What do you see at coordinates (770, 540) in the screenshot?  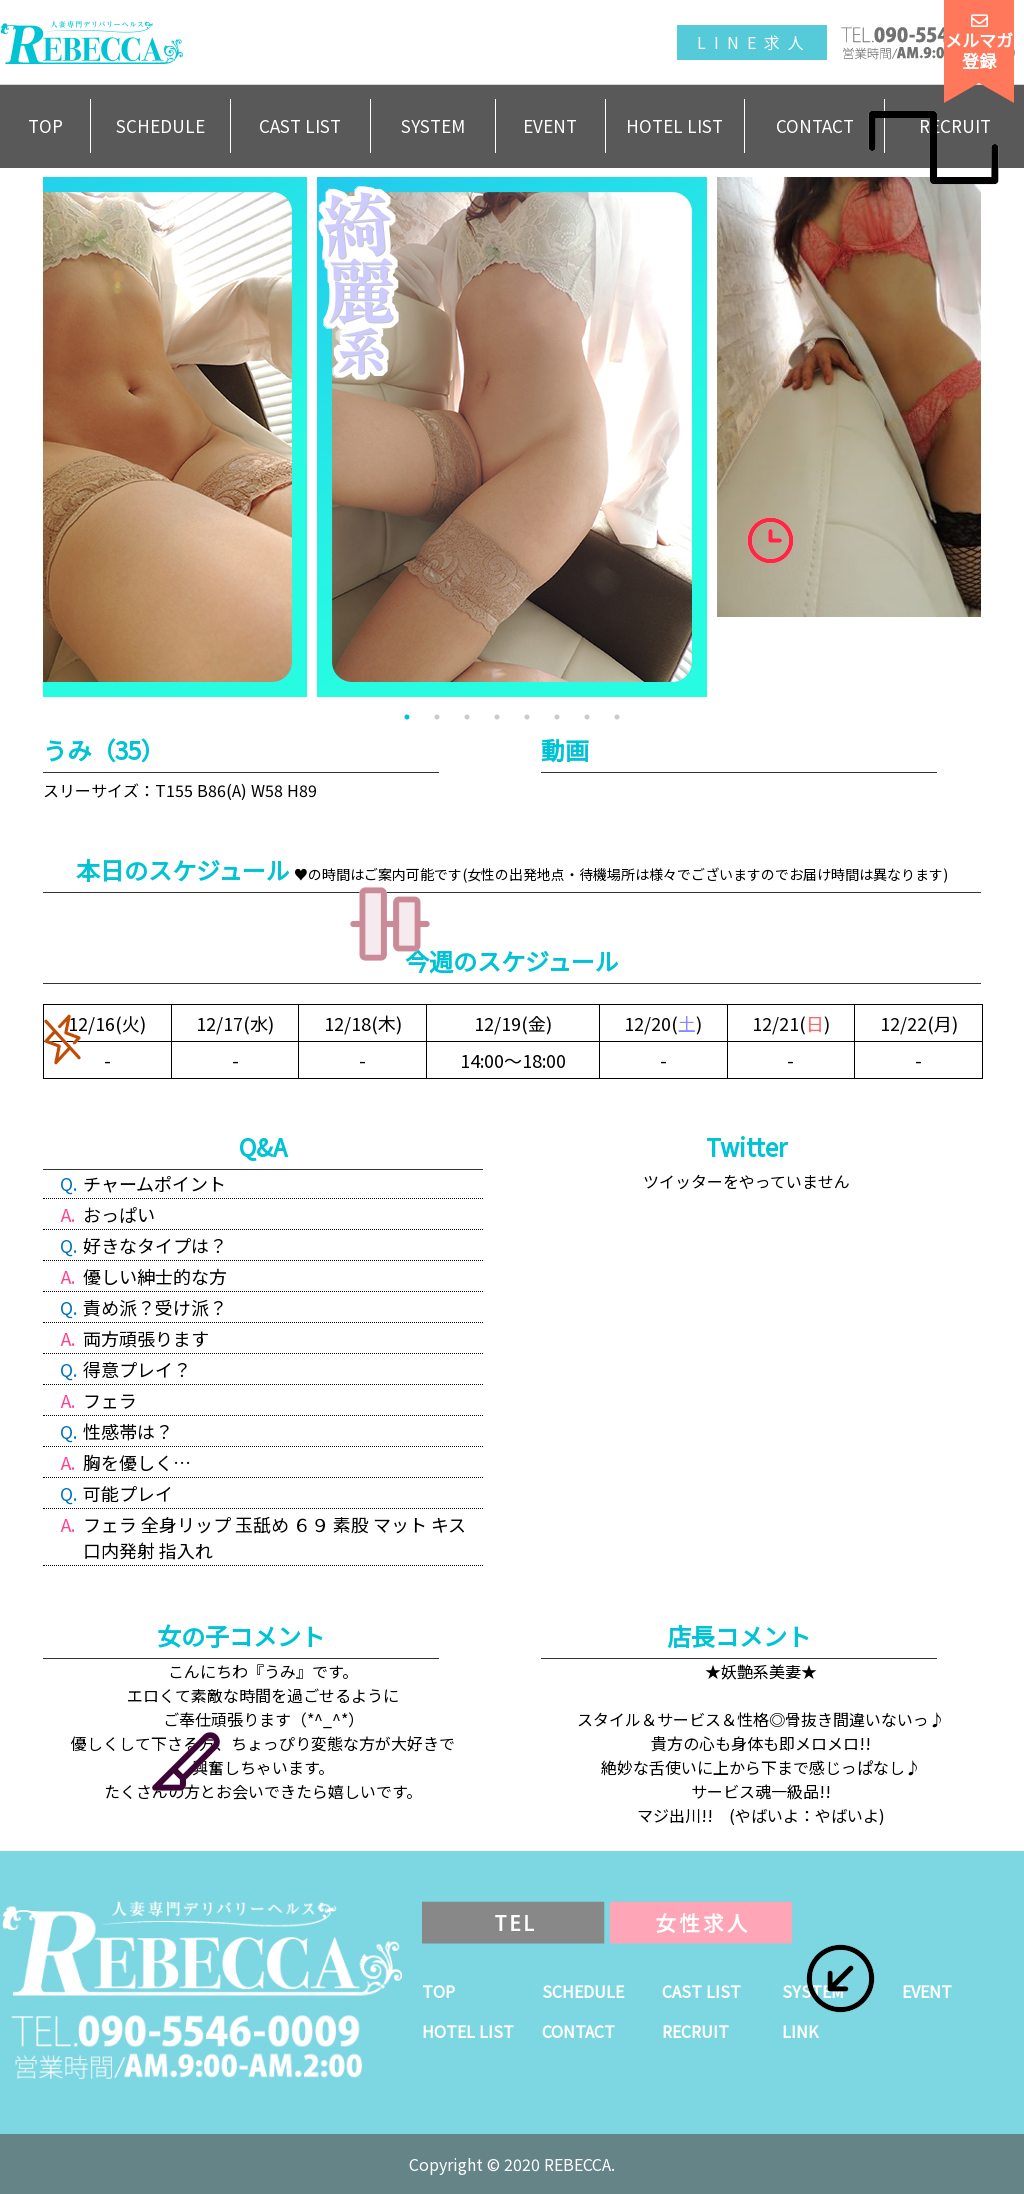 I see `view time or clock settings` at bounding box center [770, 540].